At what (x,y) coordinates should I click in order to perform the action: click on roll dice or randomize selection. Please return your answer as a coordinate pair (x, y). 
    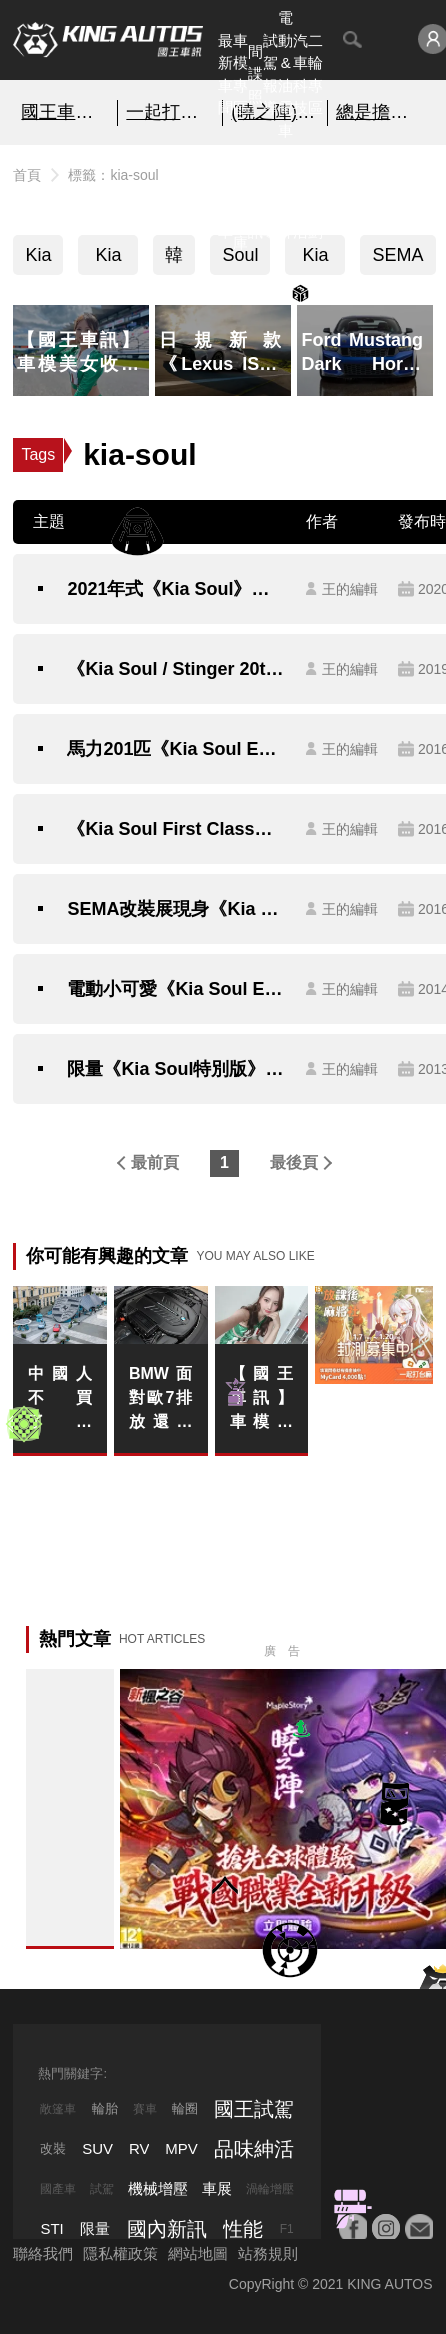
    Looking at the image, I should click on (300, 293).